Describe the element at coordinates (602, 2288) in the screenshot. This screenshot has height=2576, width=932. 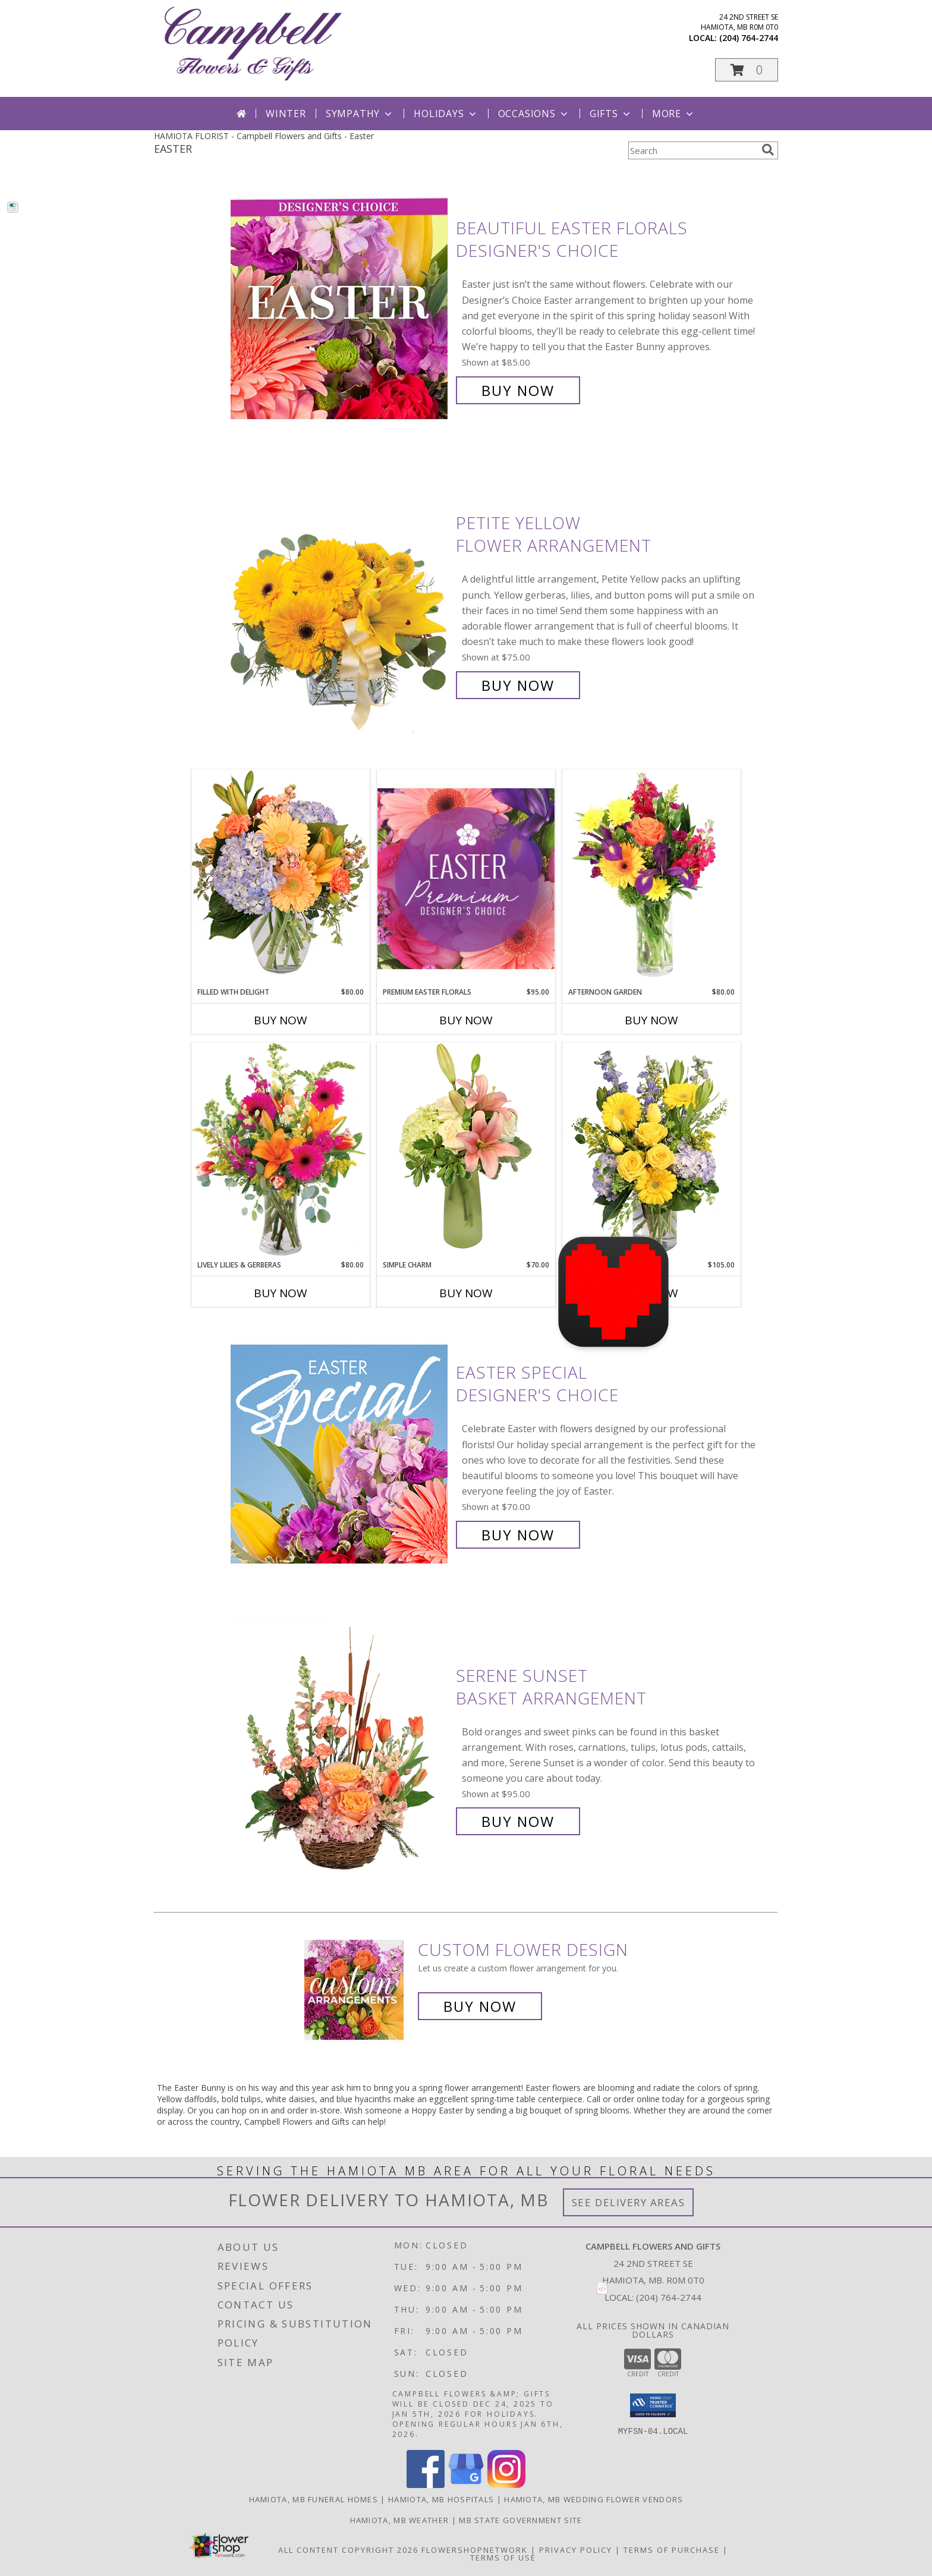
I see `an xml file type indicator` at that location.